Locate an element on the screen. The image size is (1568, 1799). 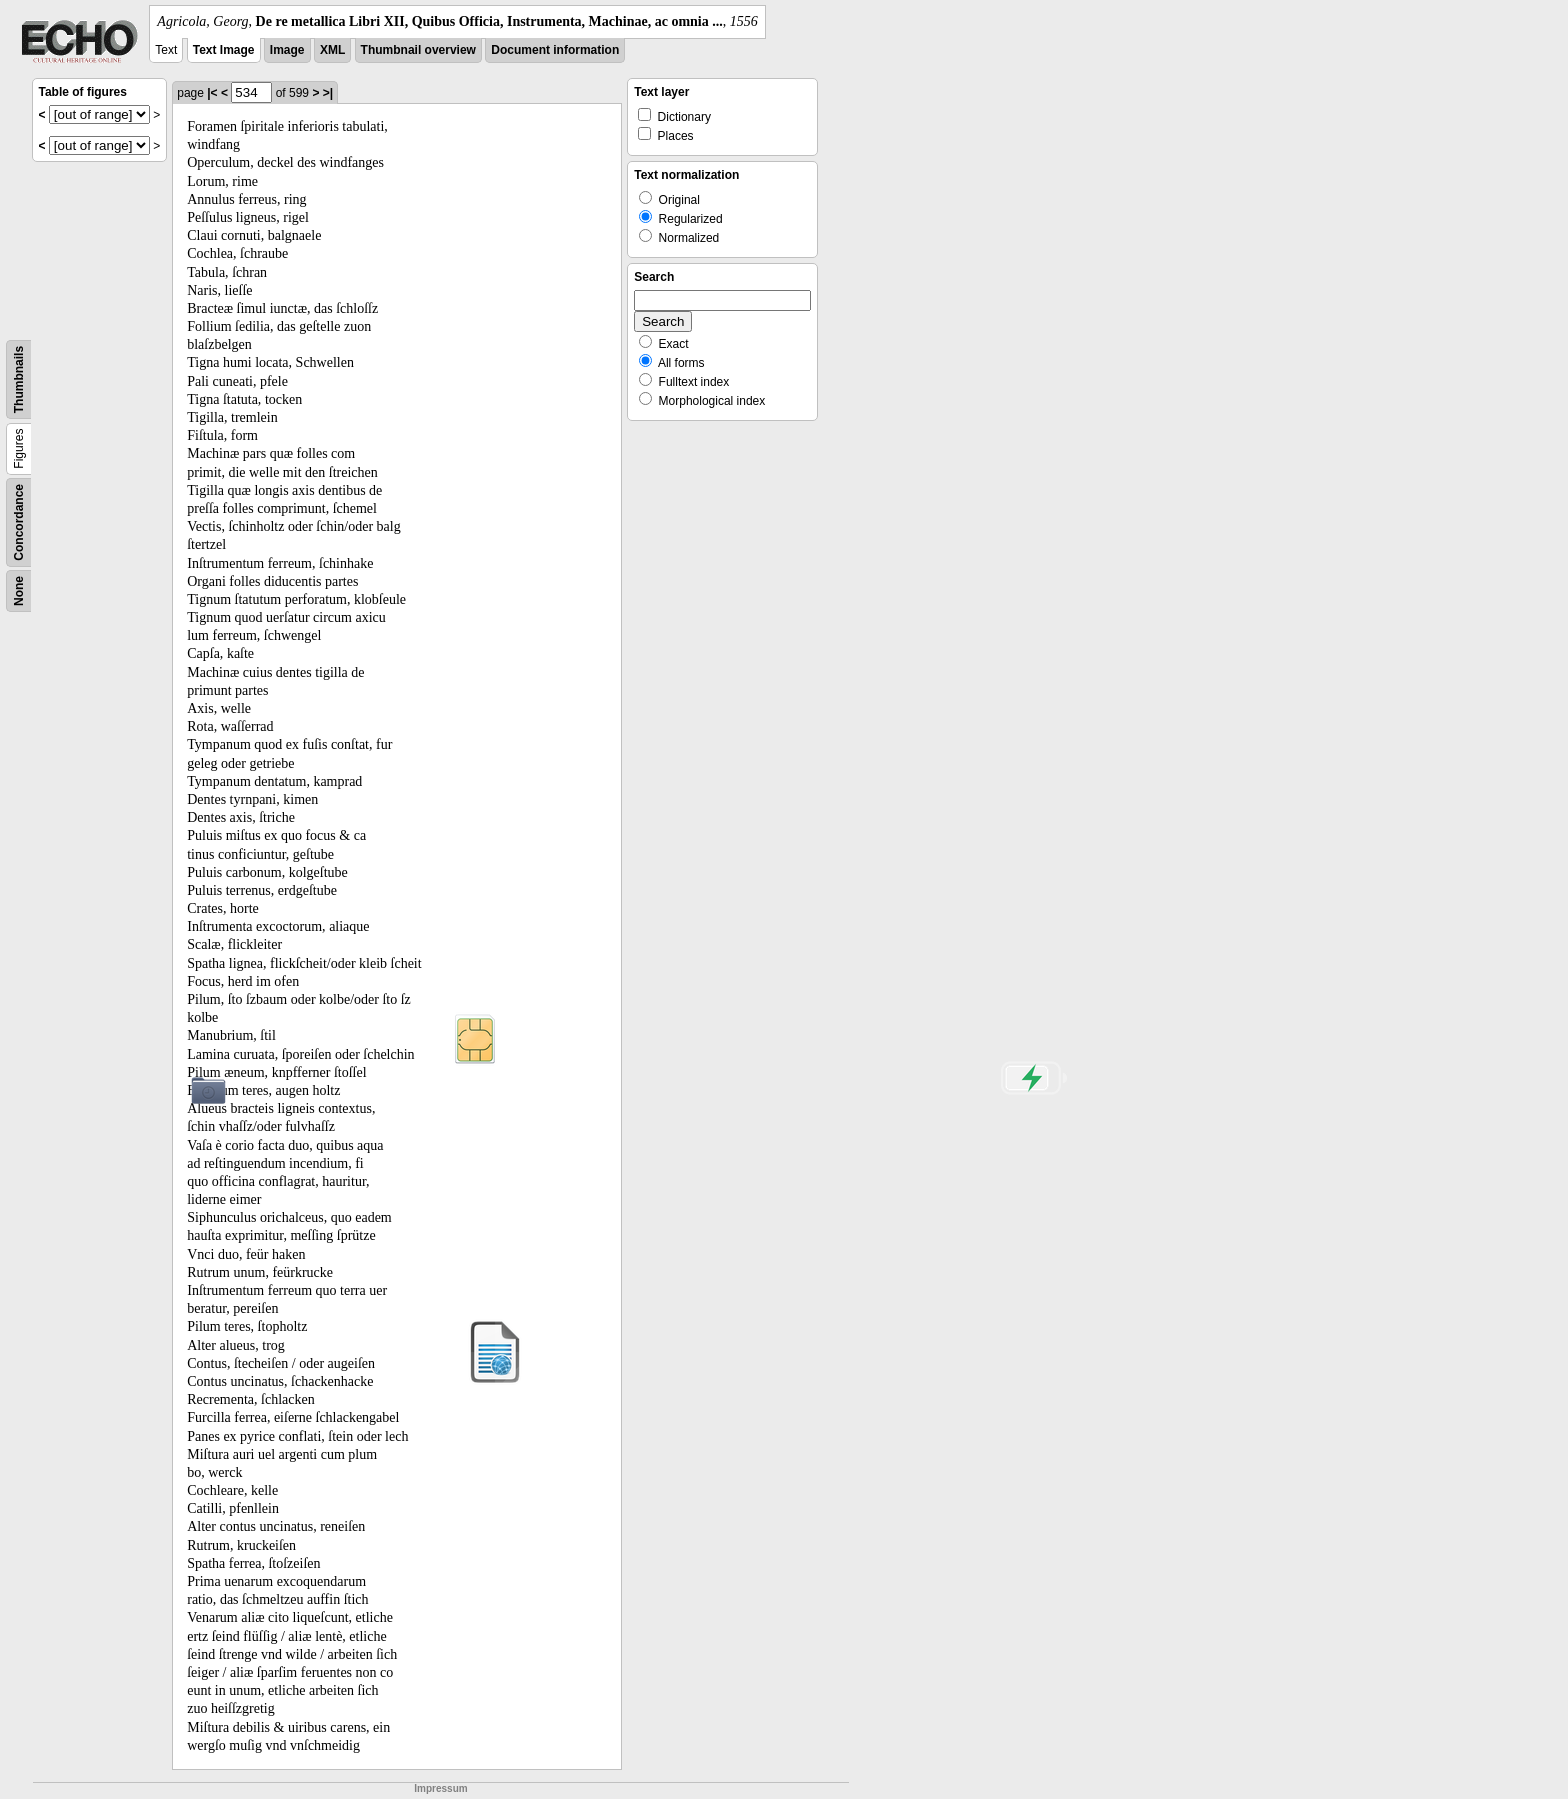
libreoffice web template document file is located at coordinates (495, 1352).